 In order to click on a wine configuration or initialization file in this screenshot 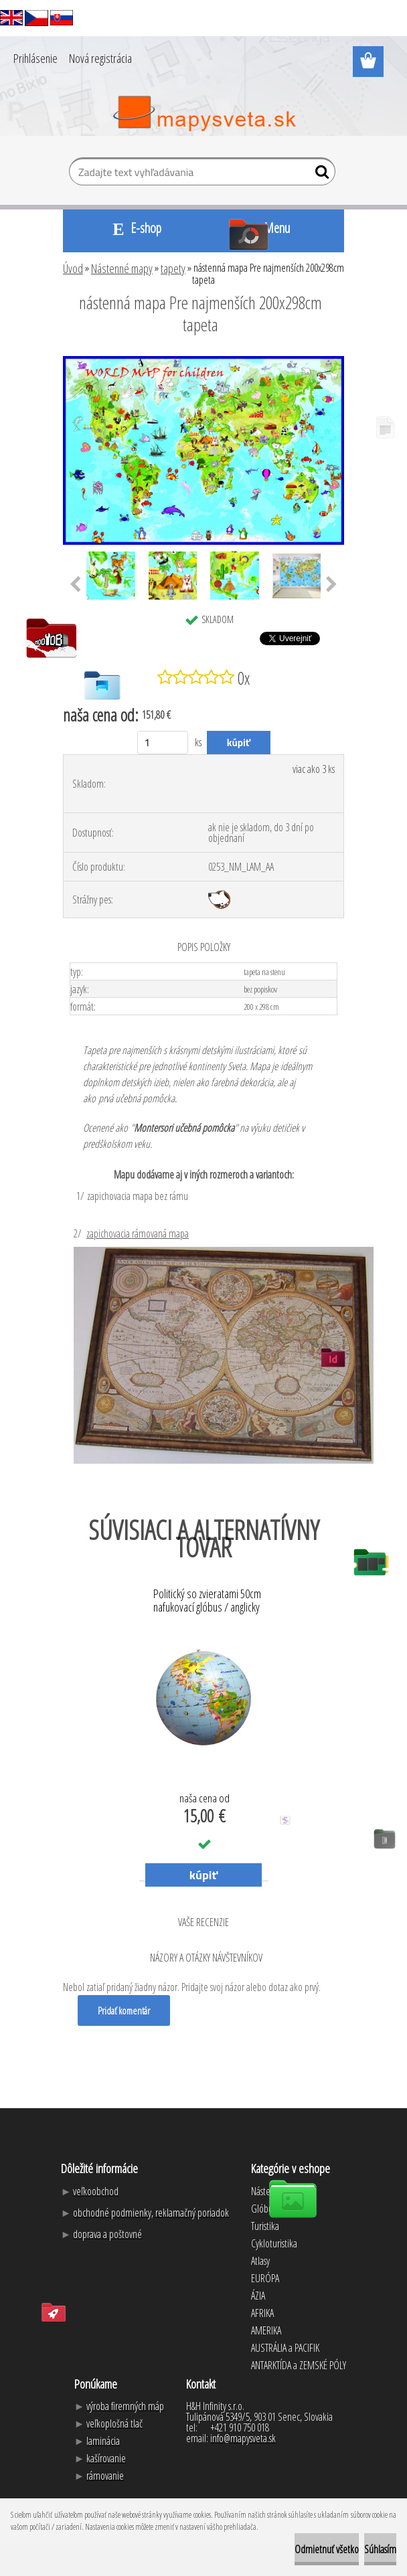, I will do `click(385, 427)`.